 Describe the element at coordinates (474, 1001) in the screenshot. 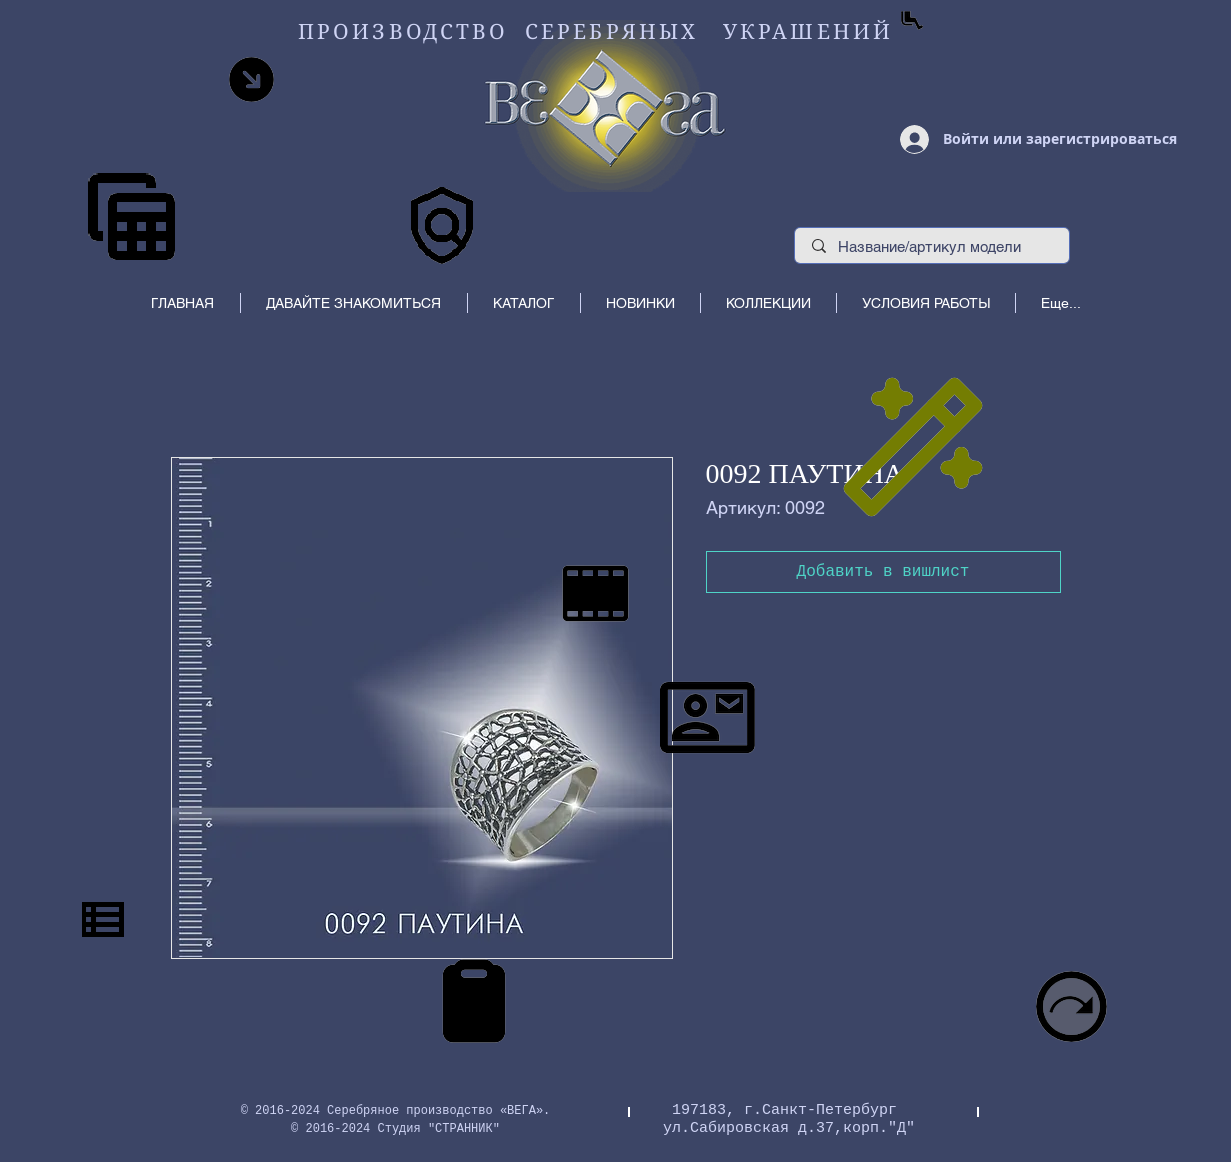

I see `copy to clipboard` at that location.